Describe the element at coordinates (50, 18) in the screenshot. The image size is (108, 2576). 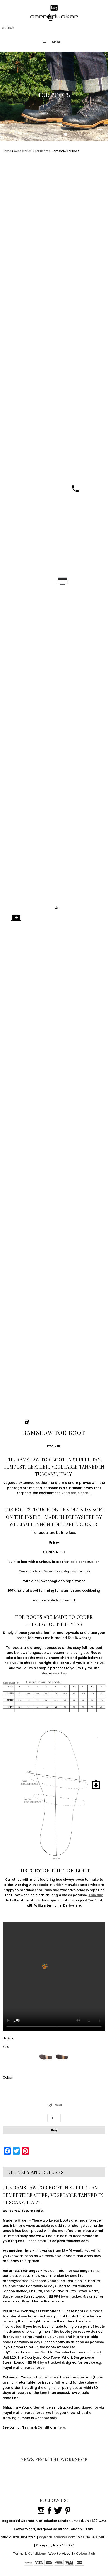
I see `access mixed martial arts or boxing content` at that location.